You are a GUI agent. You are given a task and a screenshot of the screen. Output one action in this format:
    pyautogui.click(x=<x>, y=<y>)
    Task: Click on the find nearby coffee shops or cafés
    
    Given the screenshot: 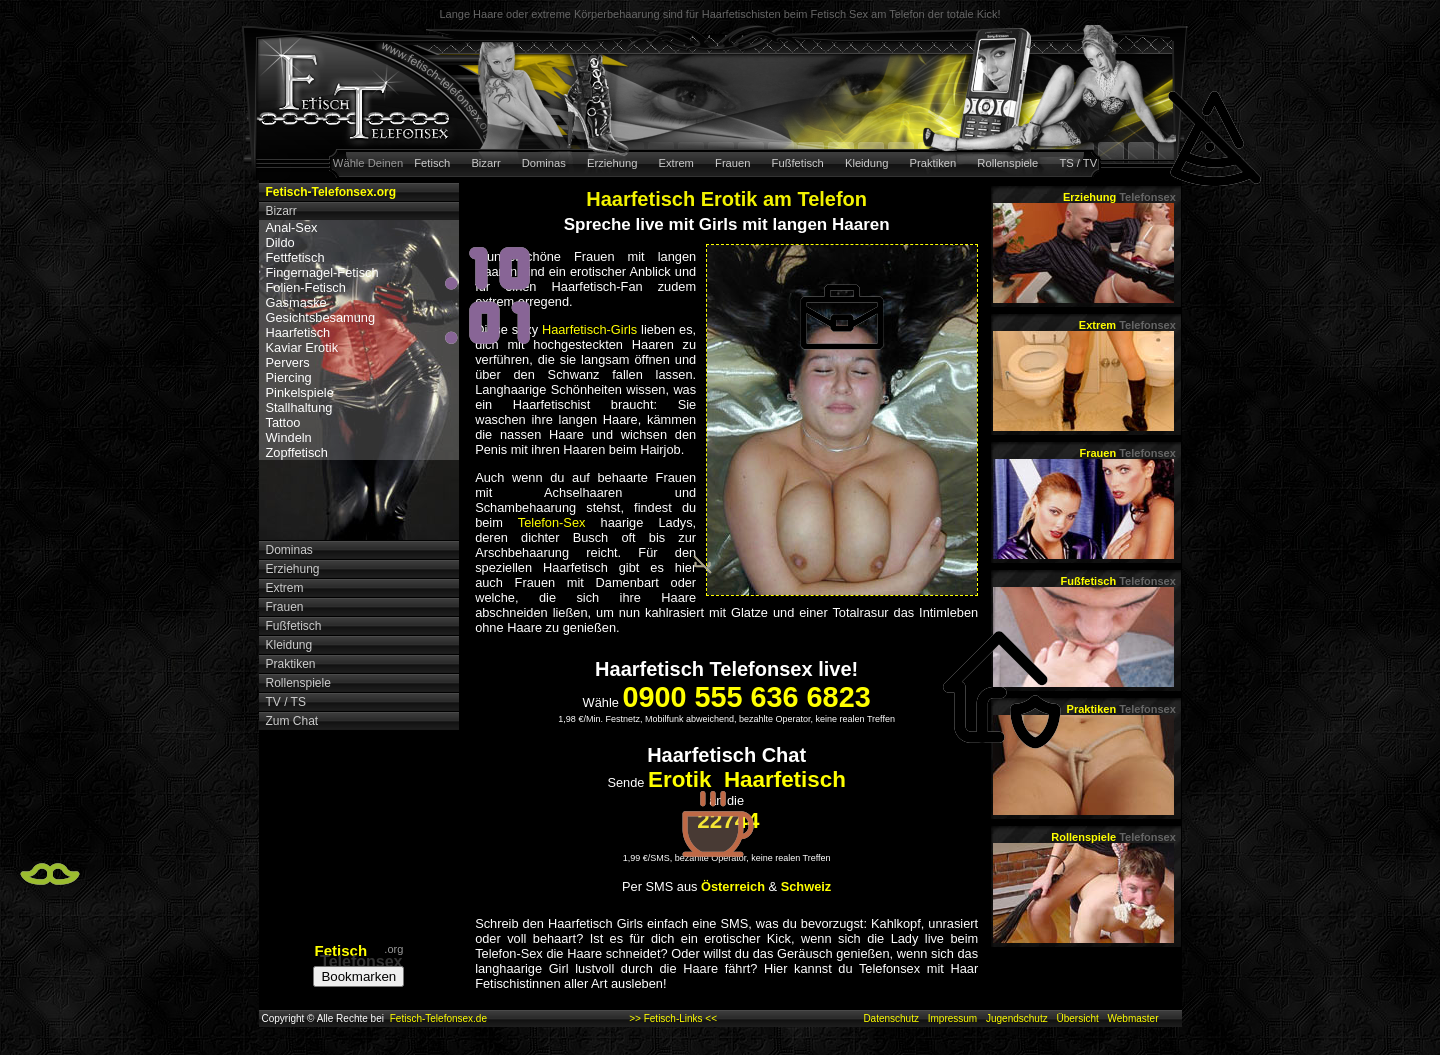 What is the action you would take?
    pyautogui.click(x=715, y=826)
    